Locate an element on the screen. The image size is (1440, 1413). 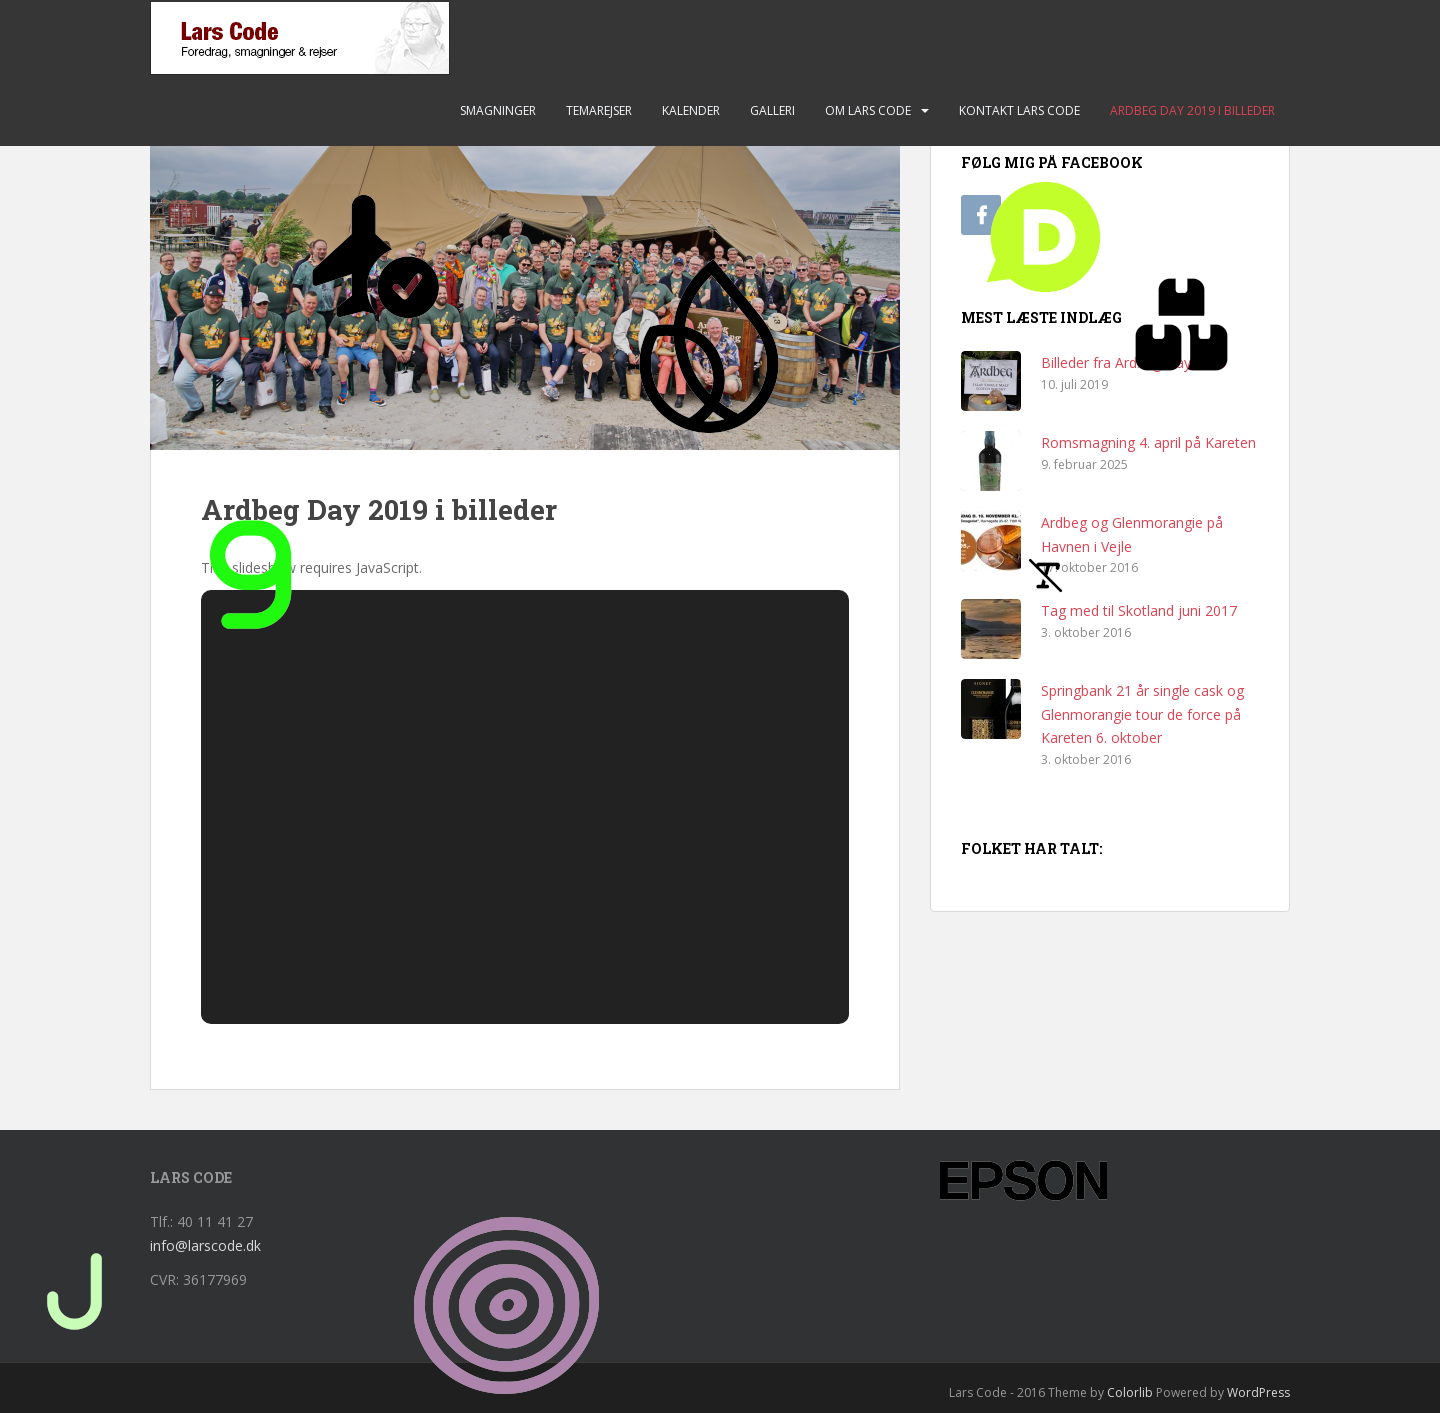
disqus commenting platform logo is located at coordinates (1045, 237).